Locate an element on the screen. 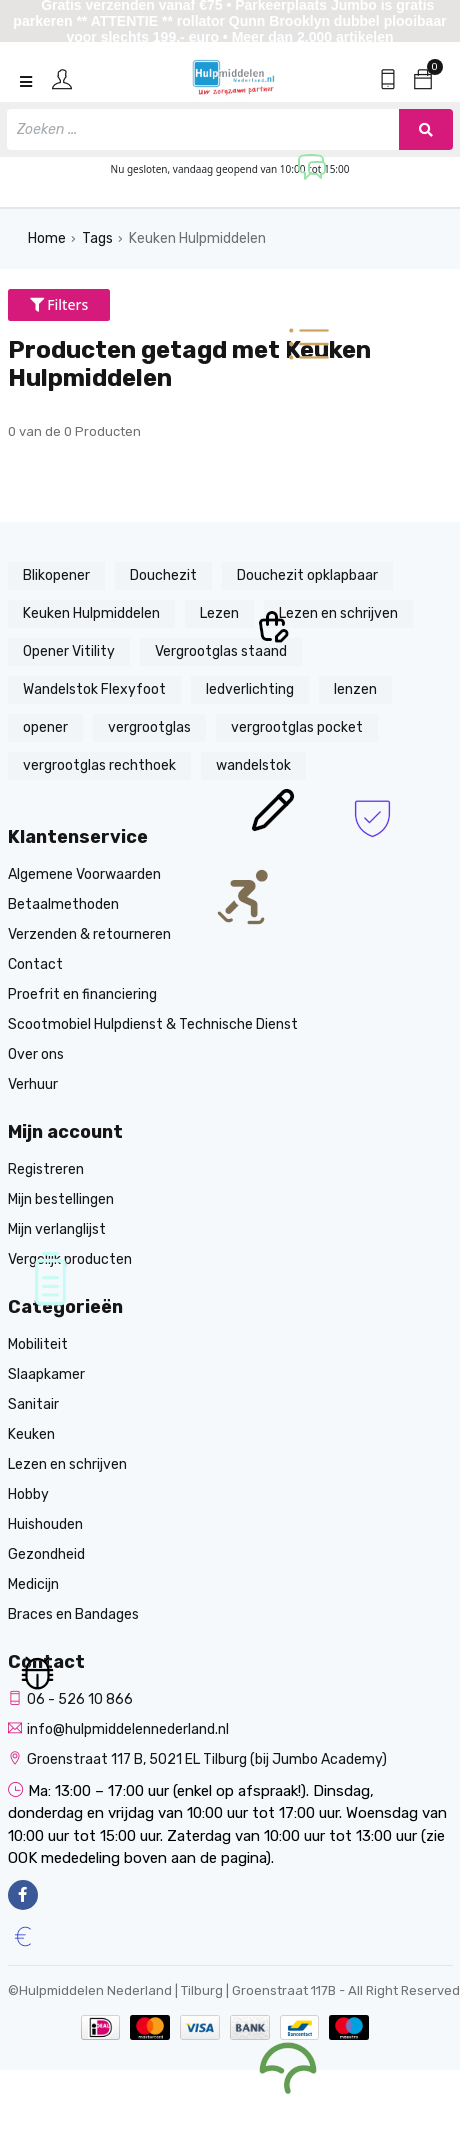  report a bug or issue is located at coordinates (37, 1672).